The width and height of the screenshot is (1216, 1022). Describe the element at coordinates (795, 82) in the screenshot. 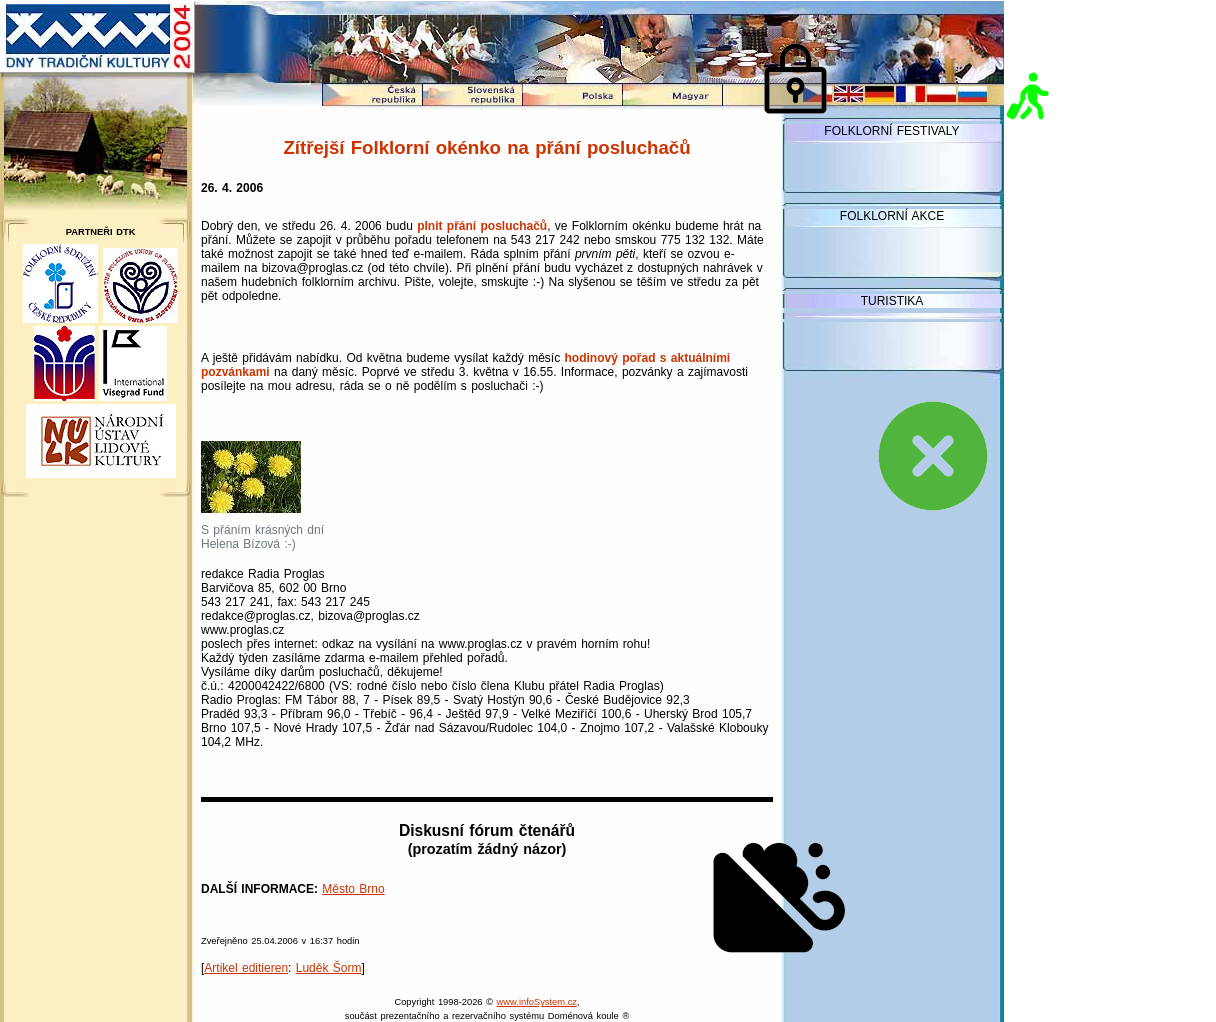

I see `access security or privacy settings` at that location.